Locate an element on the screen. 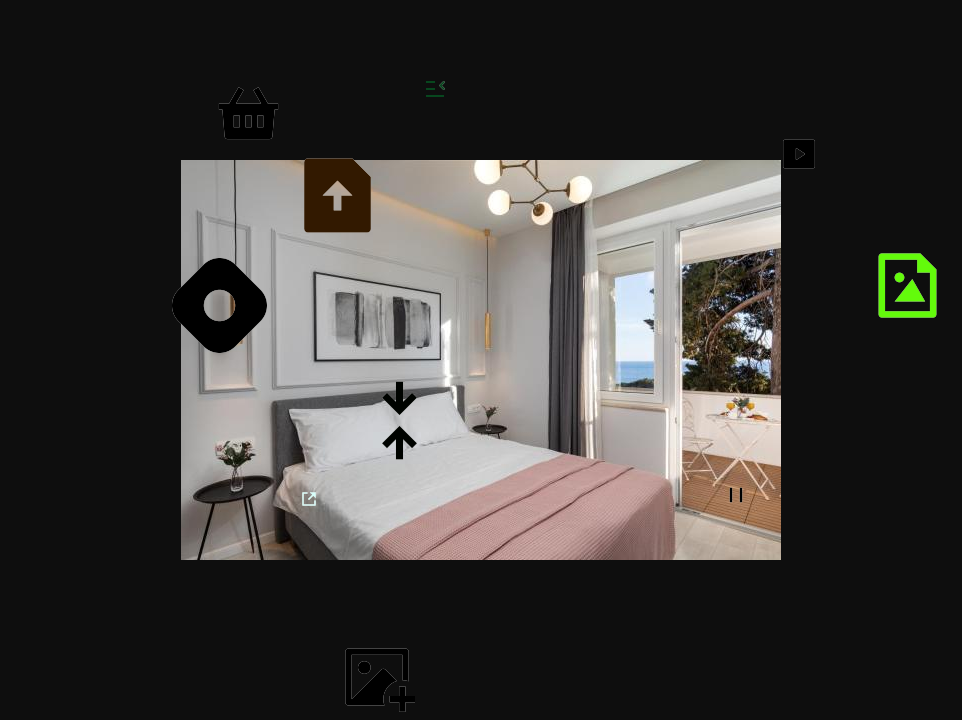 The width and height of the screenshot is (962, 720). add a new image or photo is located at coordinates (377, 677).